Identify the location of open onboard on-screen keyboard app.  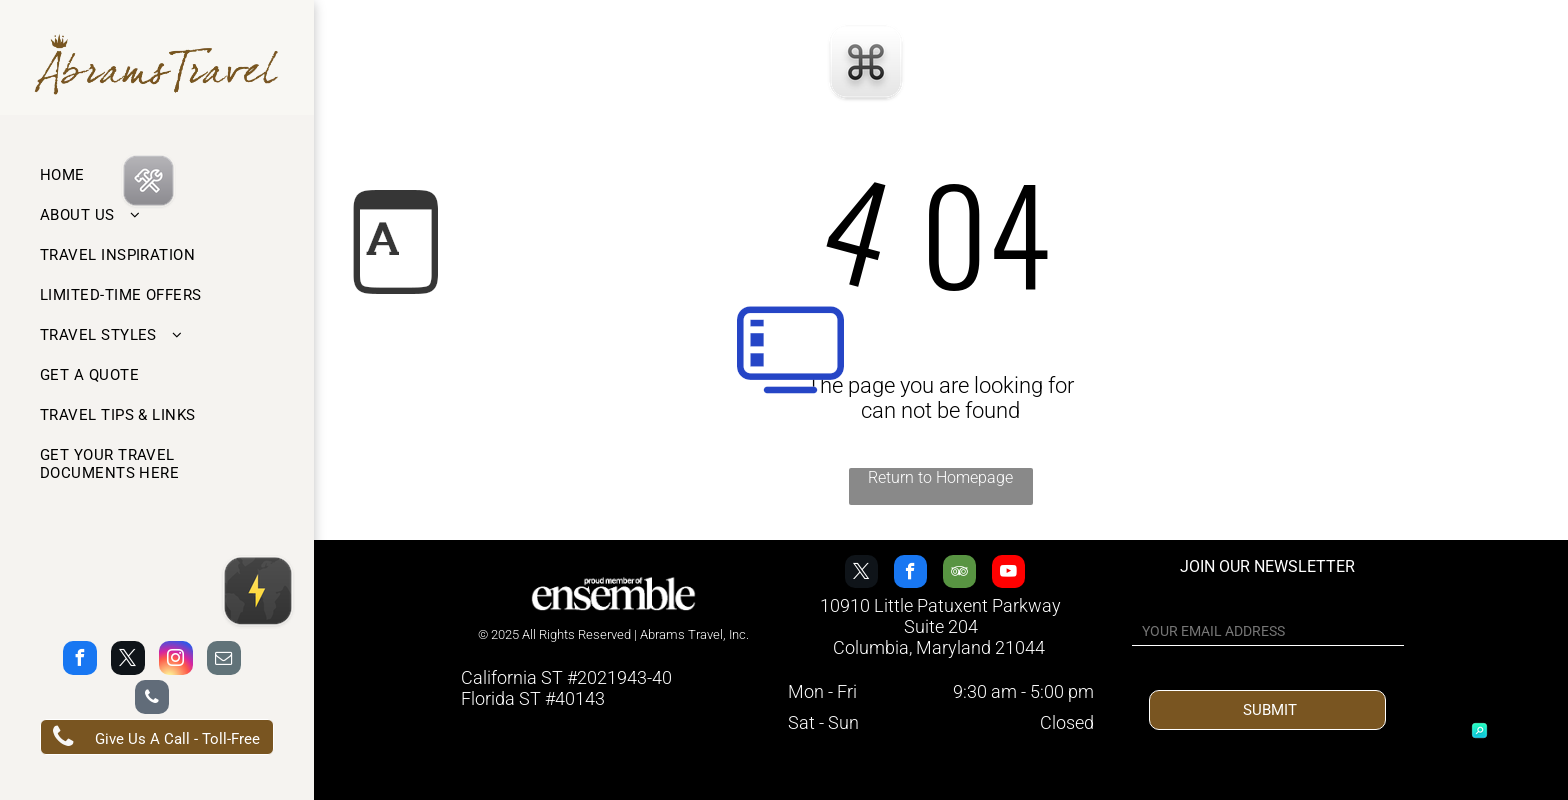
(866, 62).